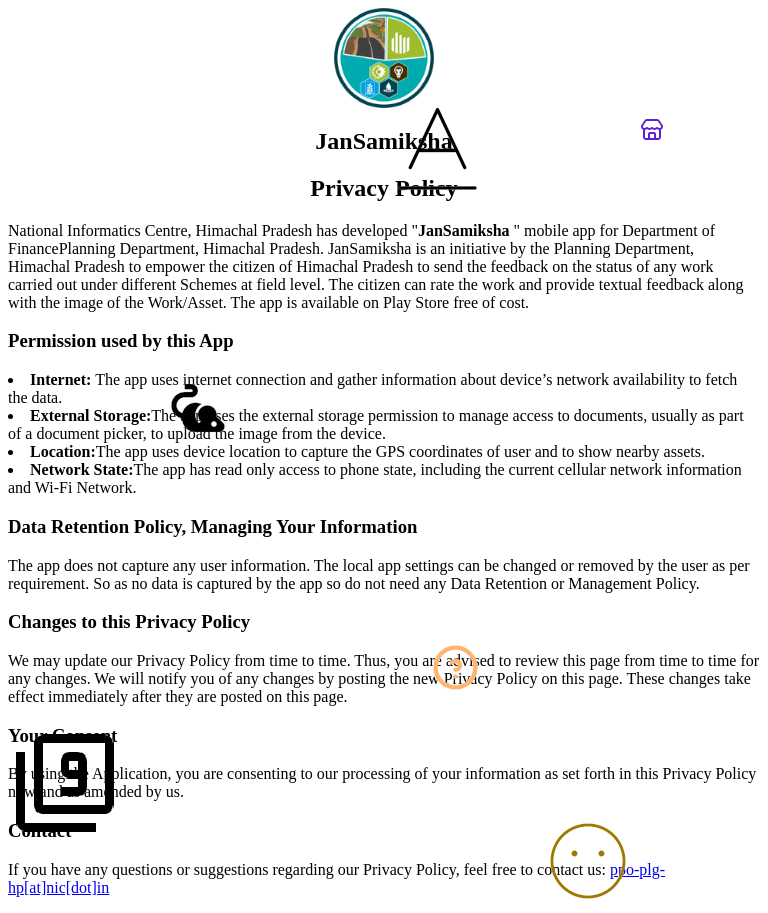  I want to click on access help or support information, so click(455, 667).